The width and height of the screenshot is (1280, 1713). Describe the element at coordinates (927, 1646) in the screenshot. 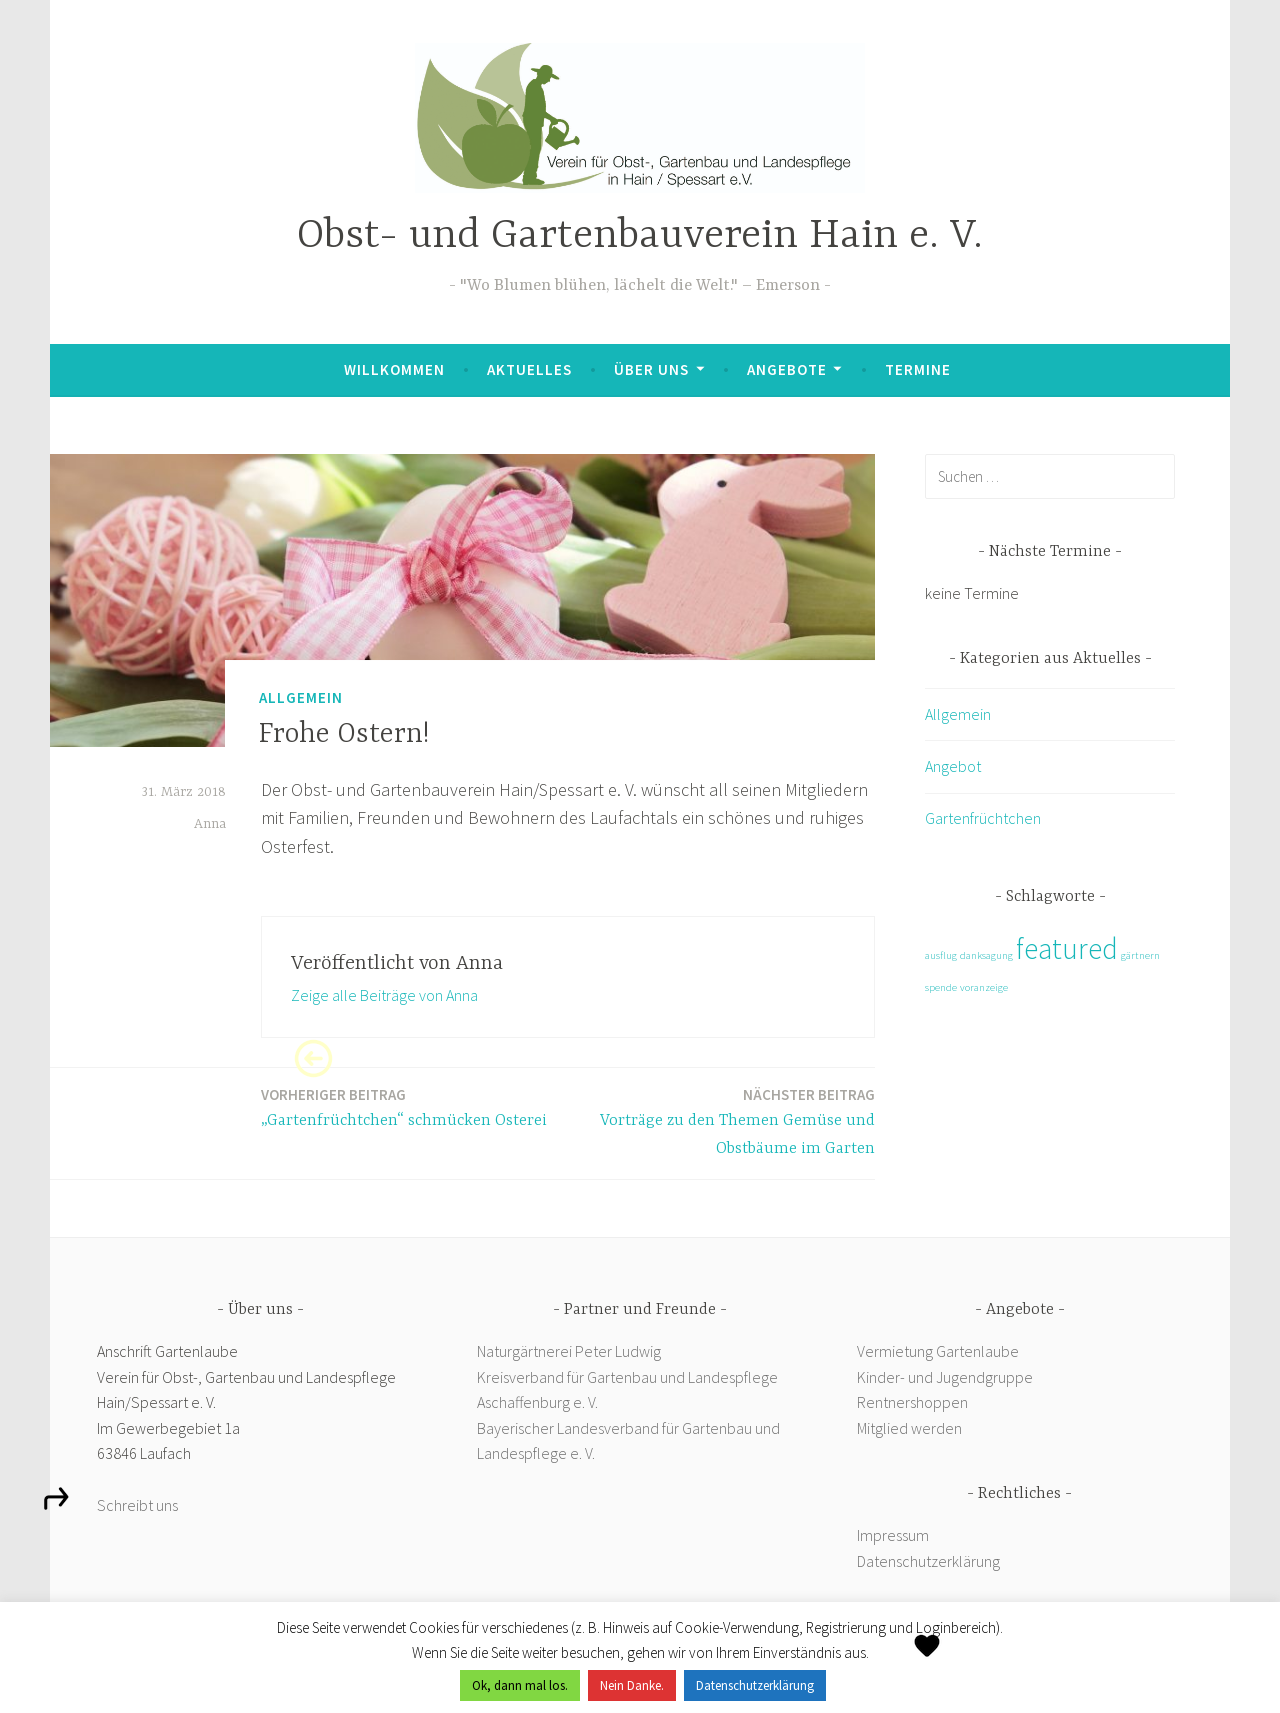

I see `add to favorites` at that location.